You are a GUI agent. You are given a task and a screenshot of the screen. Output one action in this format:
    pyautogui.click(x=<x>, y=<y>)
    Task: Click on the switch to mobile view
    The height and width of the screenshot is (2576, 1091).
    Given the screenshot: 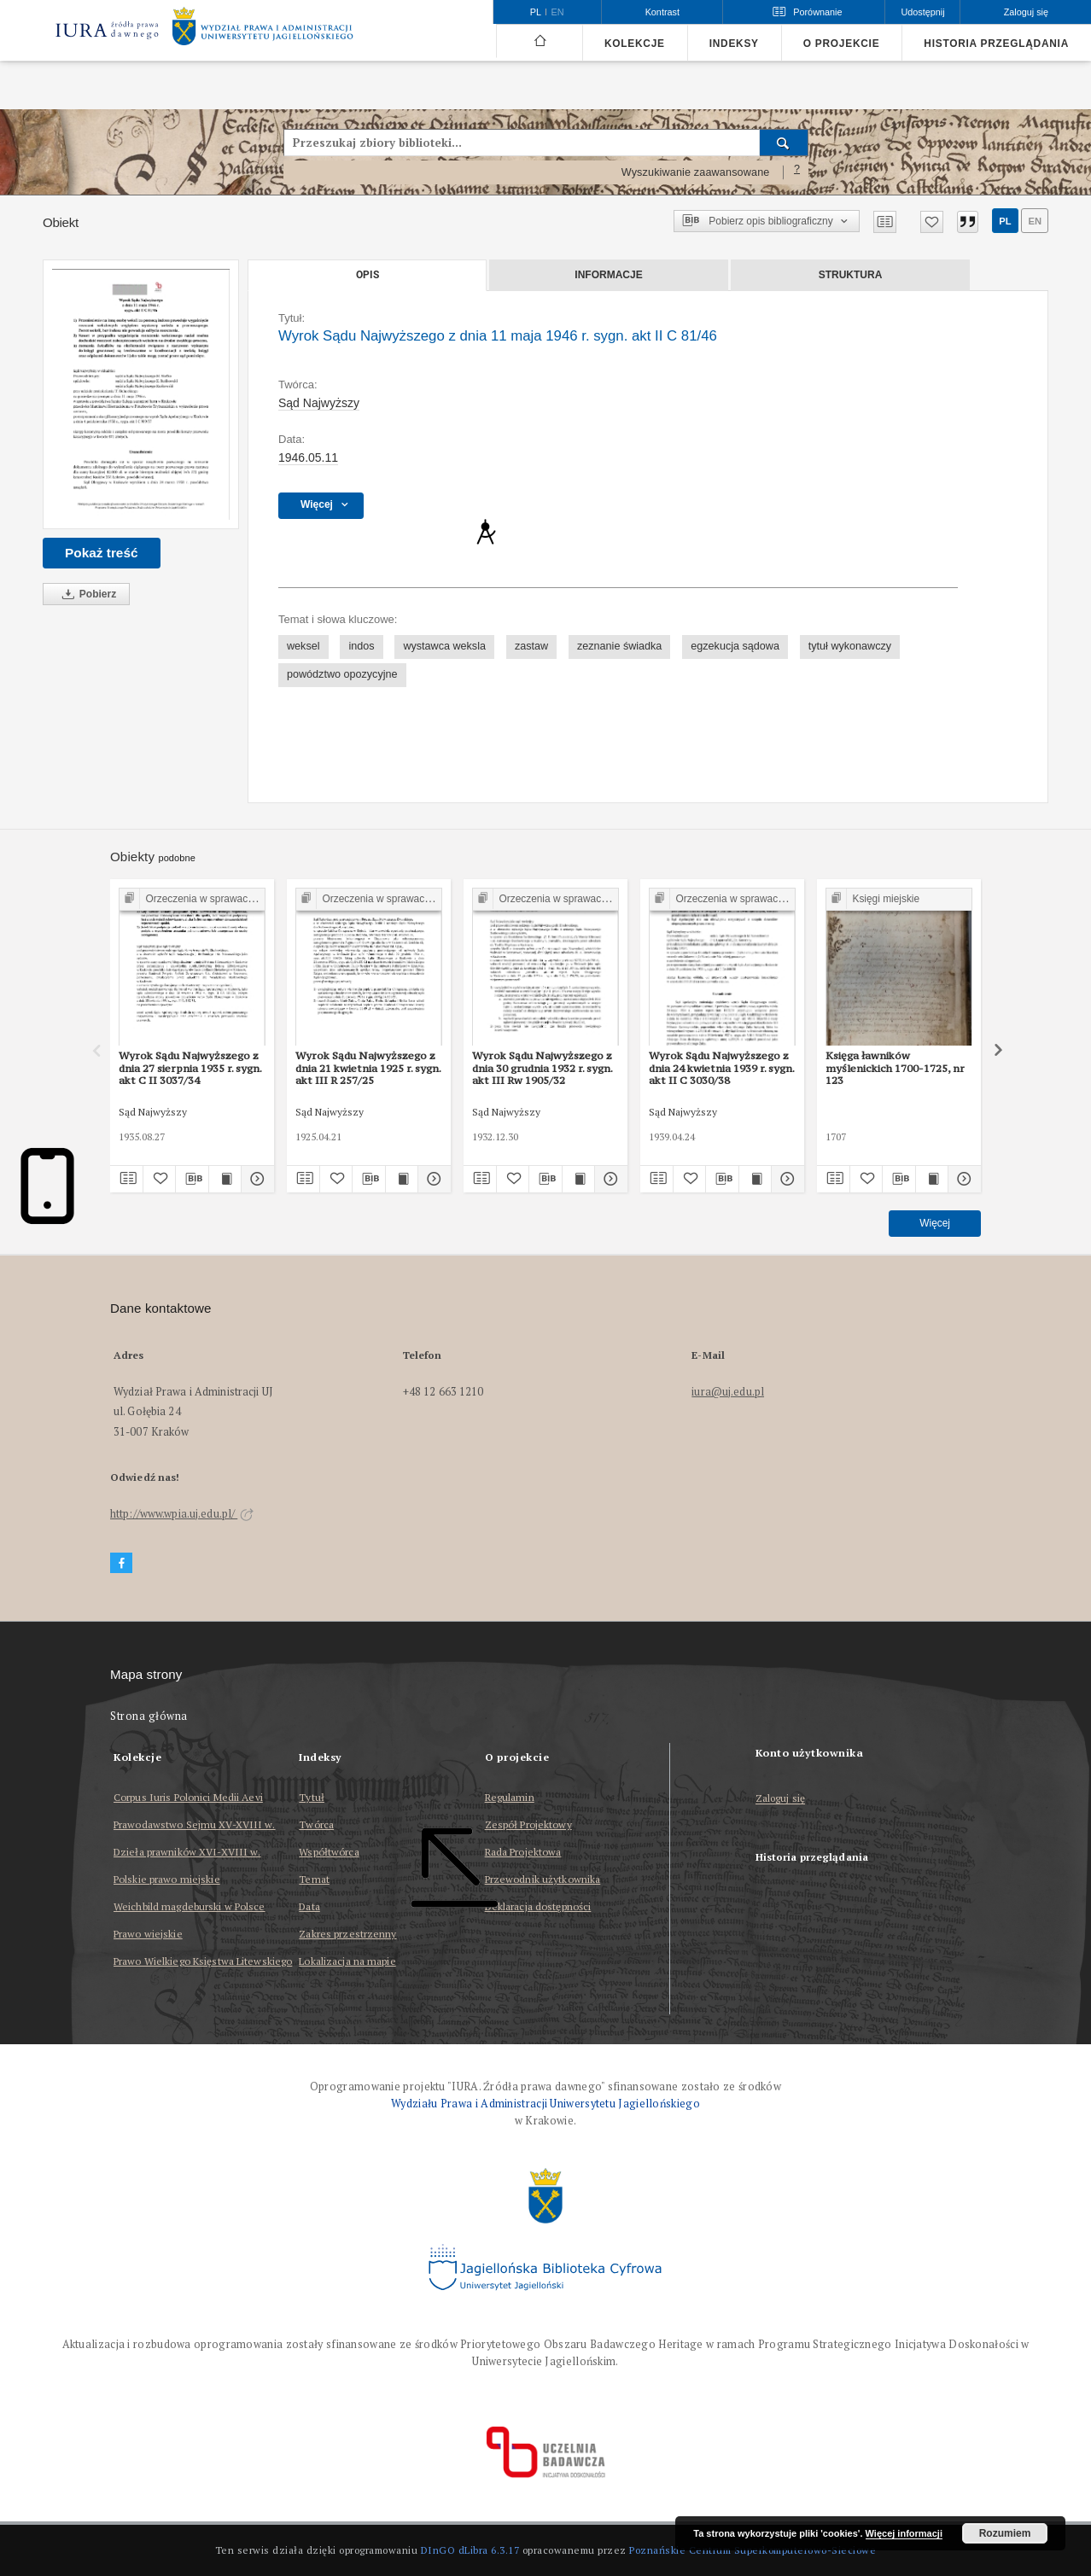 What is the action you would take?
    pyautogui.click(x=47, y=1186)
    